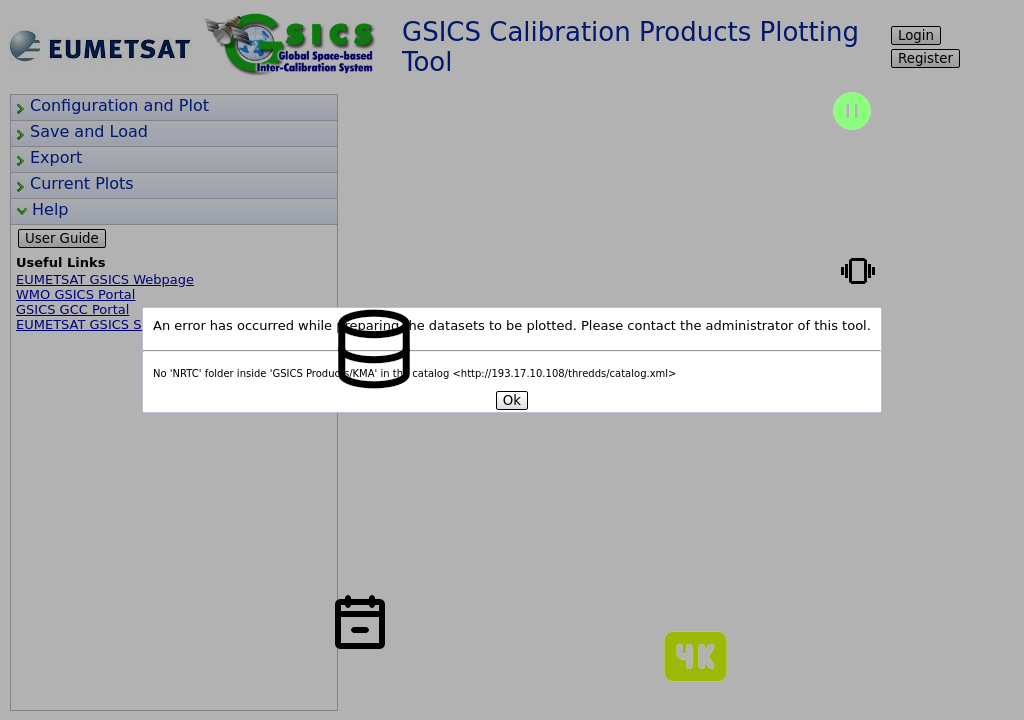 The width and height of the screenshot is (1024, 720). What do you see at coordinates (852, 111) in the screenshot?
I see `pause media playback` at bounding box center [852, 111].